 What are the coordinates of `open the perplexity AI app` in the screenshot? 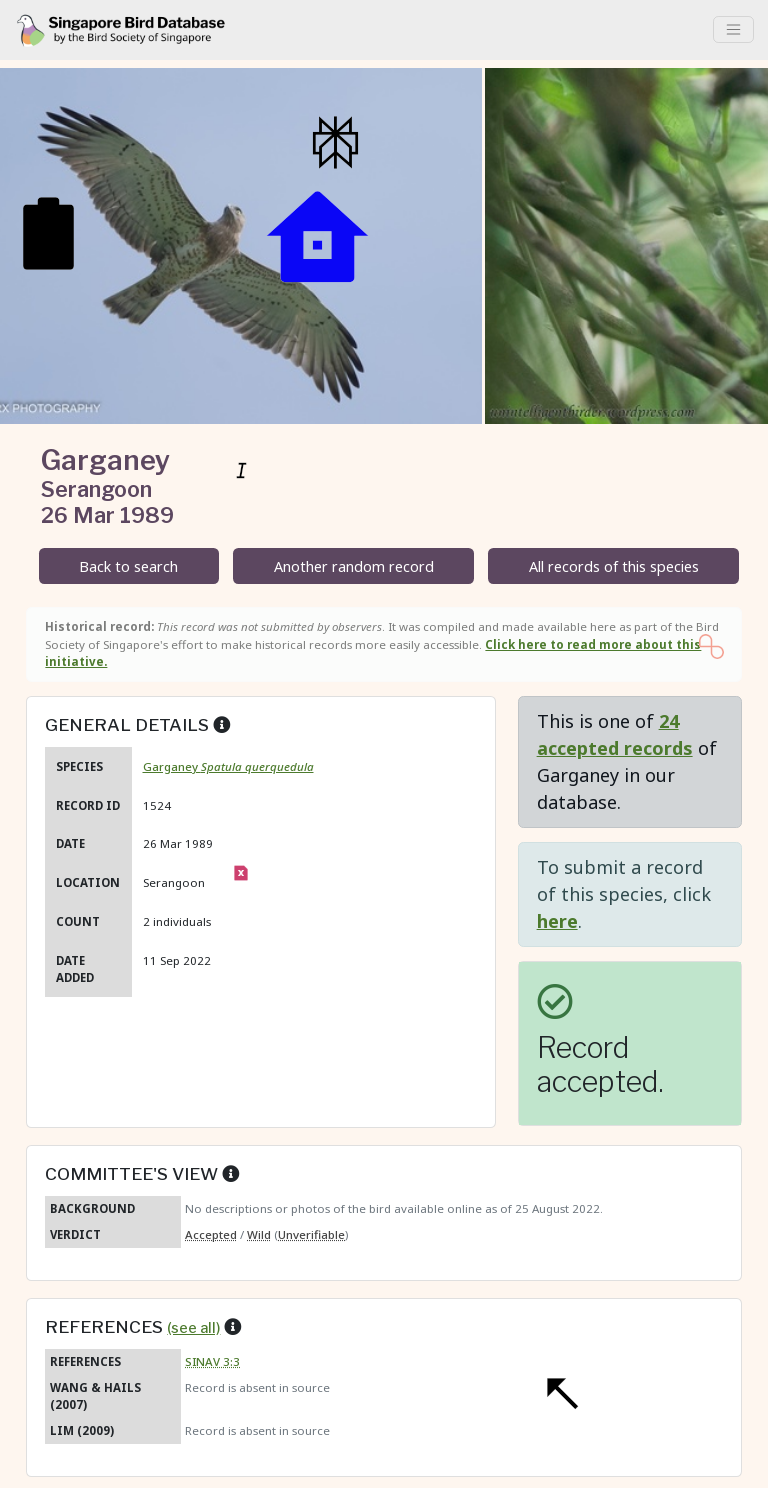 It's located at (335, 142).